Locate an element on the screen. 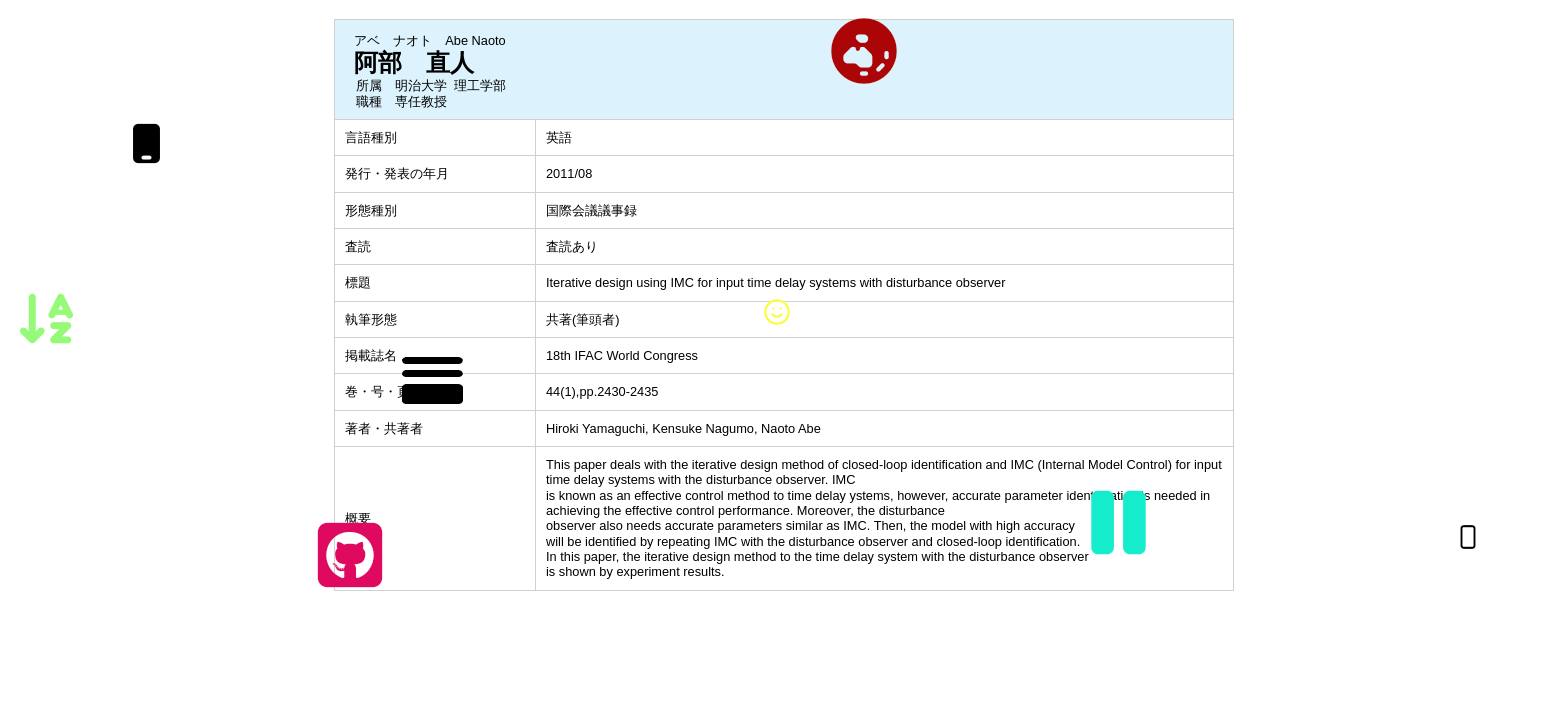 This screenshot has height=720, width=1568. sort items alphabetically from A to Z is located at coordinates (46, 318).